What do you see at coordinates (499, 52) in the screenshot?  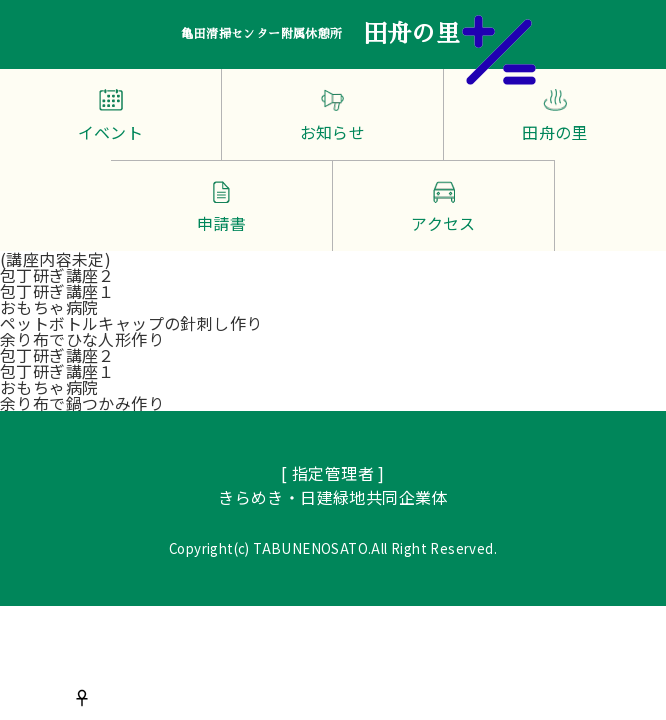 I see `toggle between addition and equals operations` at bounding box center [499, 52].